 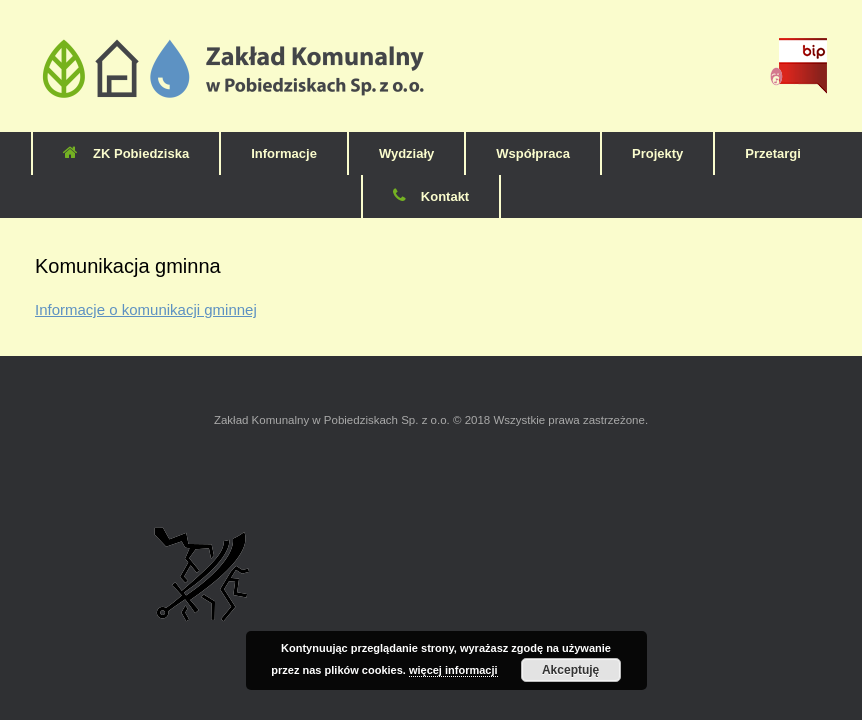 What do you see at coordinates (201, 574) in the screenshot?
I see `activate lightning sword ability` at bounding box center [201, 574].